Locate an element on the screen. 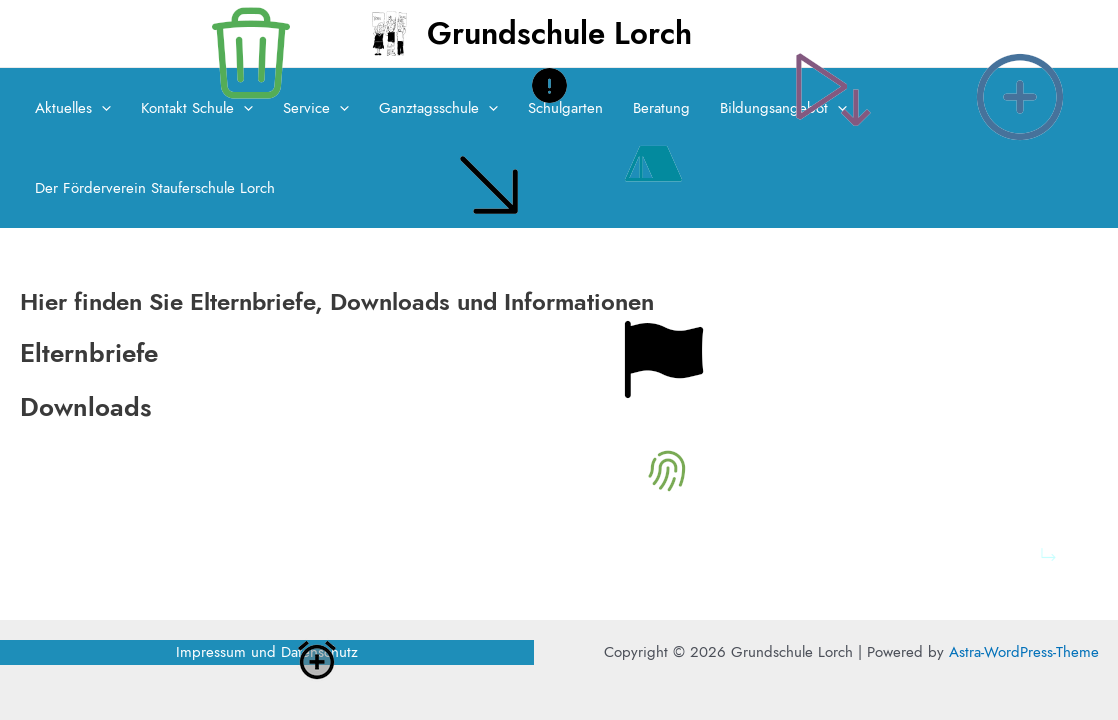 The image size is (1118, 720). add a new item is located at coordinates (1020, 97).